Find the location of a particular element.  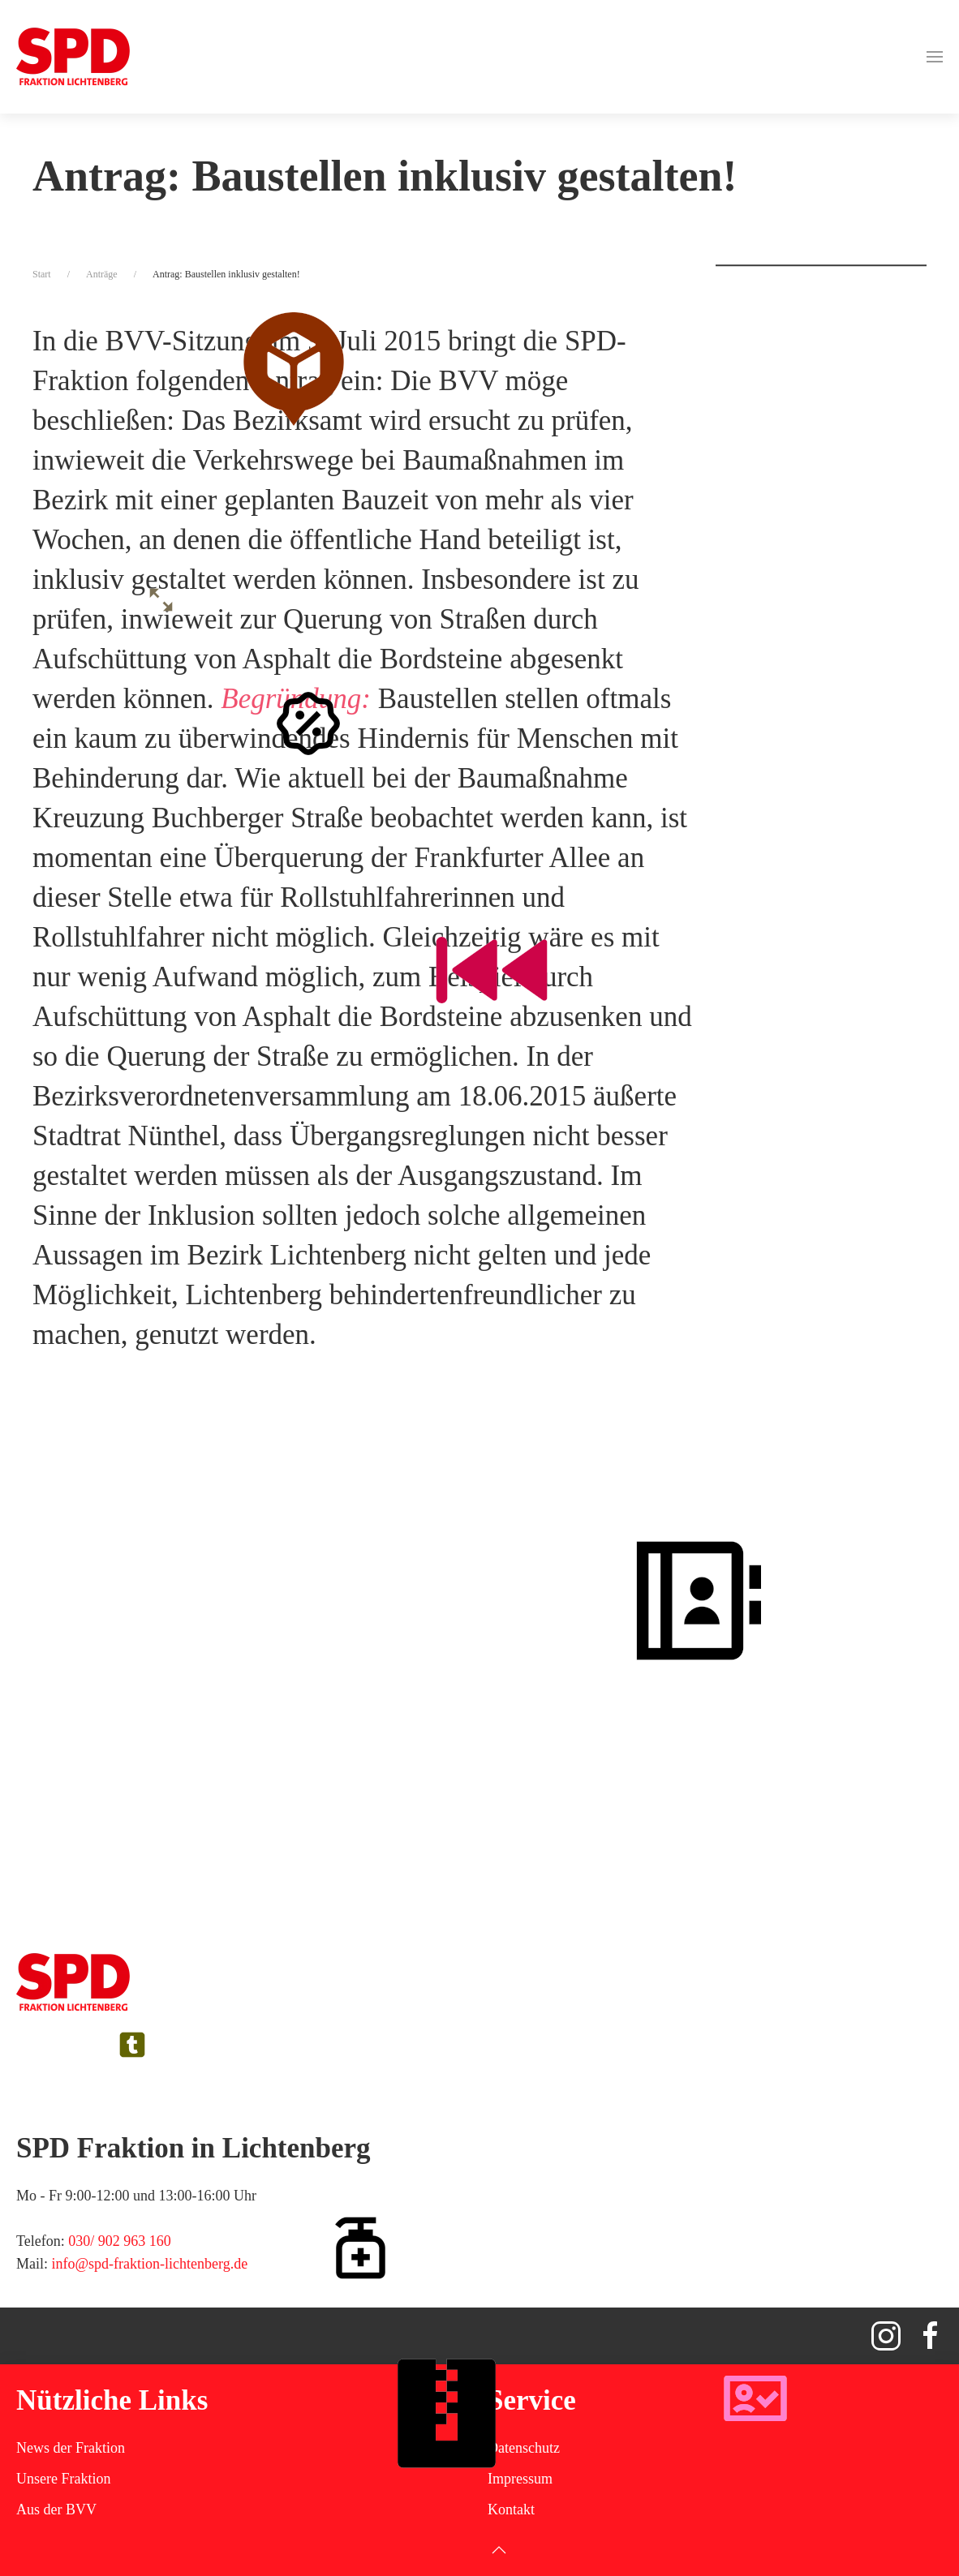

expand content to fullscreen is located at coordinates (161, 599).